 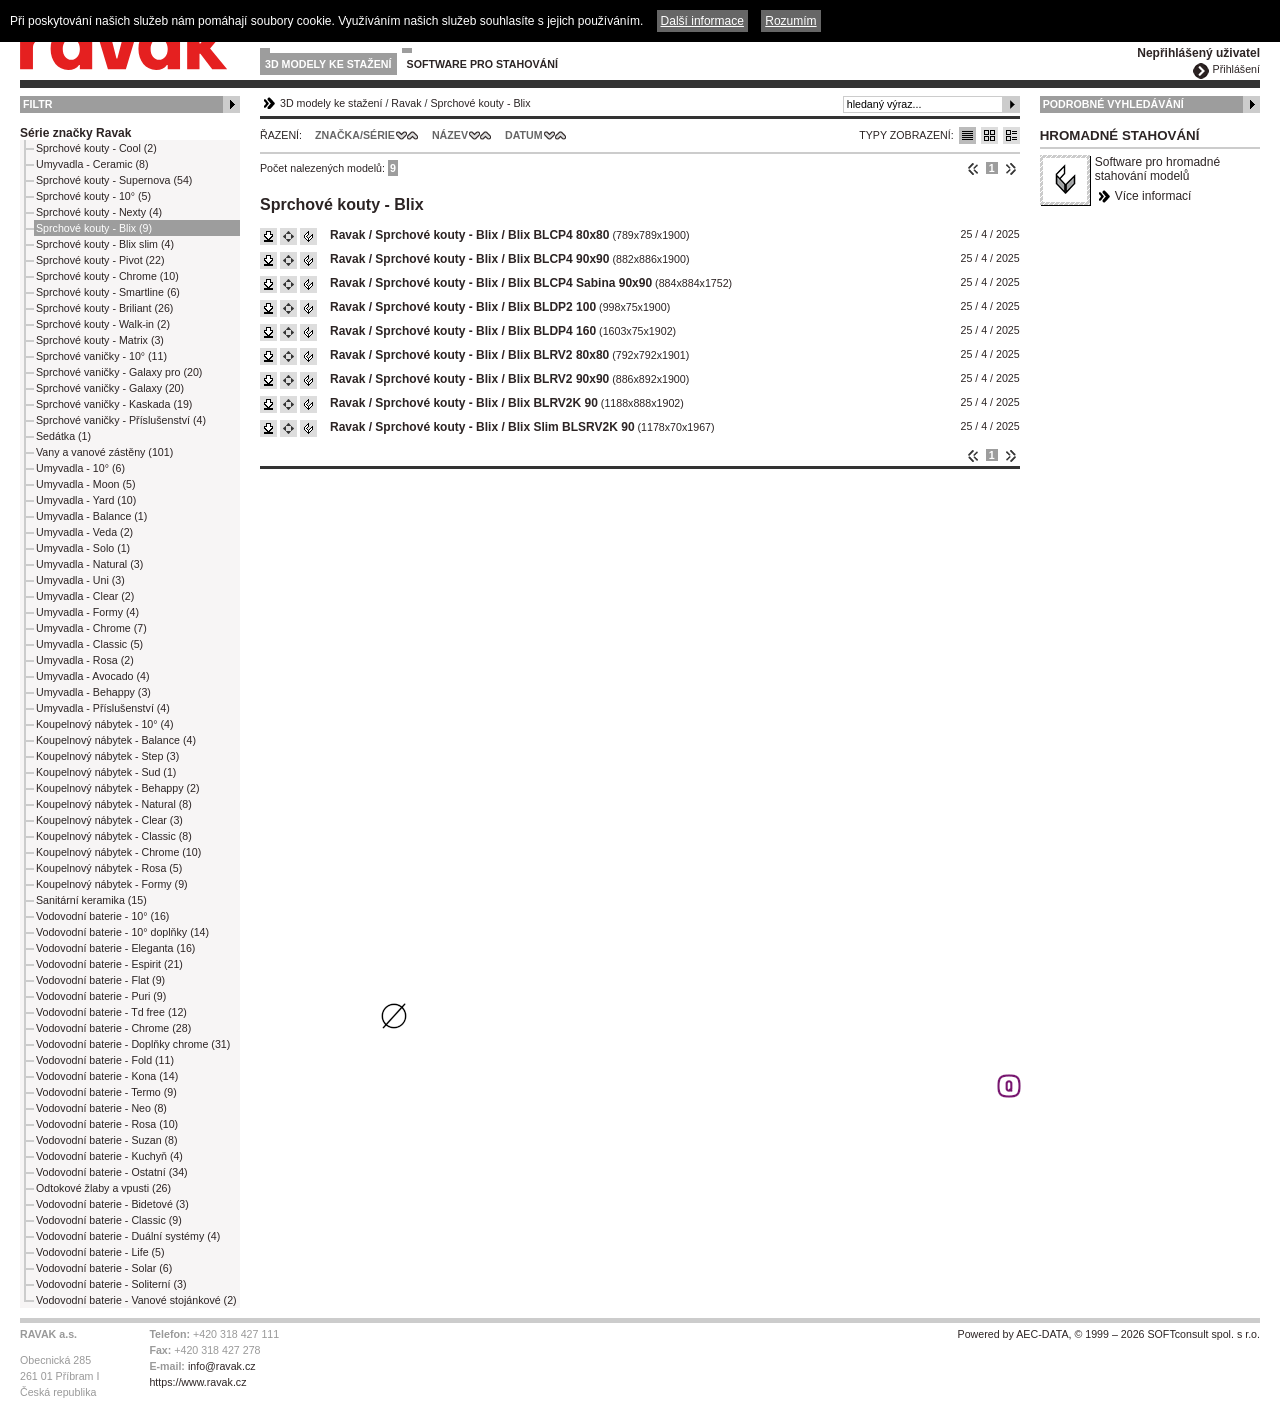 What do you see at coordinates (394, 1016) in the screenshot?
I see `indicates an empty or null state` at bounding box center [394, 1016].